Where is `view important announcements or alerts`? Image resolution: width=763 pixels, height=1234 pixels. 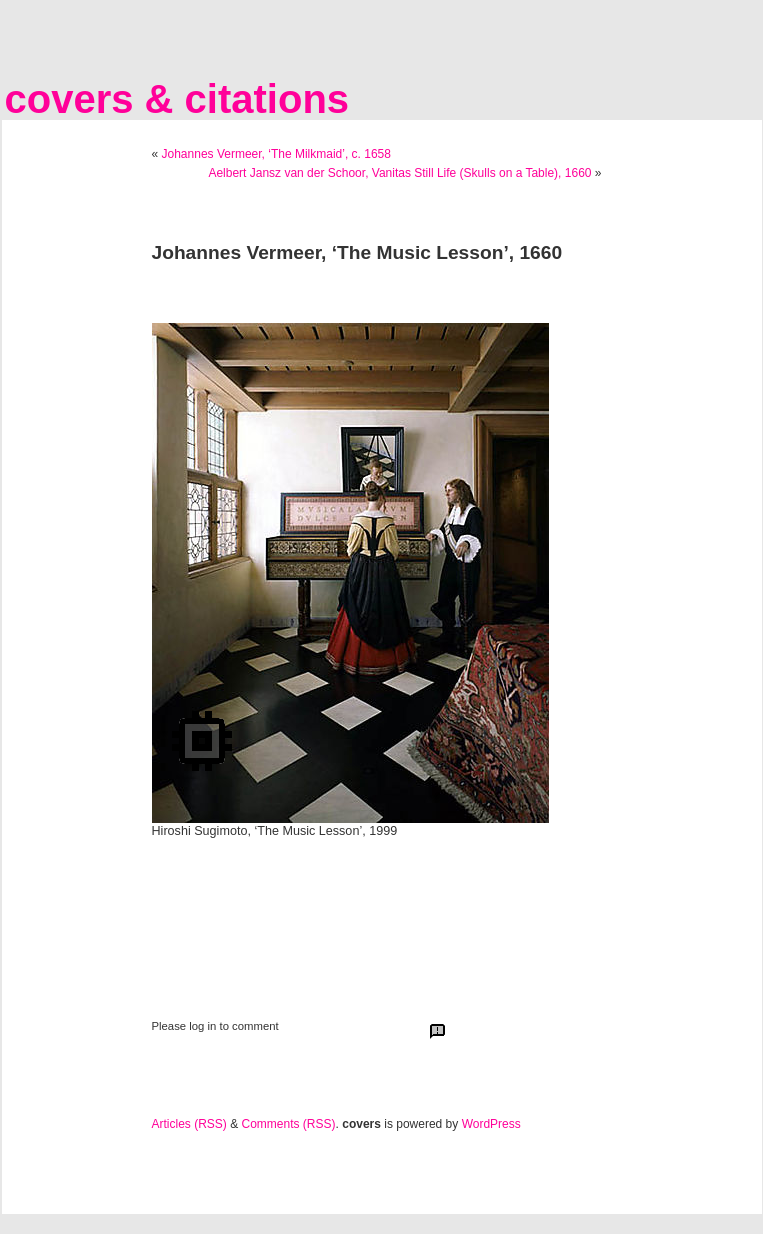 view important announcements or alerts is located at coordinates (437, 1031).